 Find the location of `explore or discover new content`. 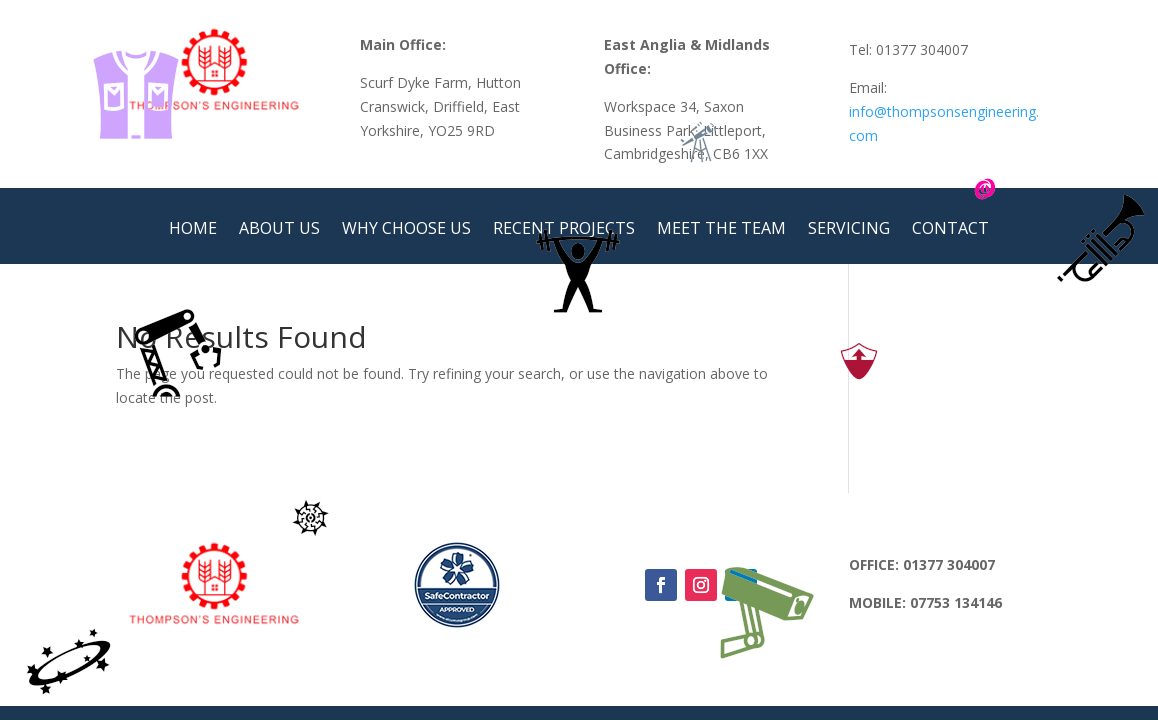

explore or discover new content is located at coordinates (698, 142).